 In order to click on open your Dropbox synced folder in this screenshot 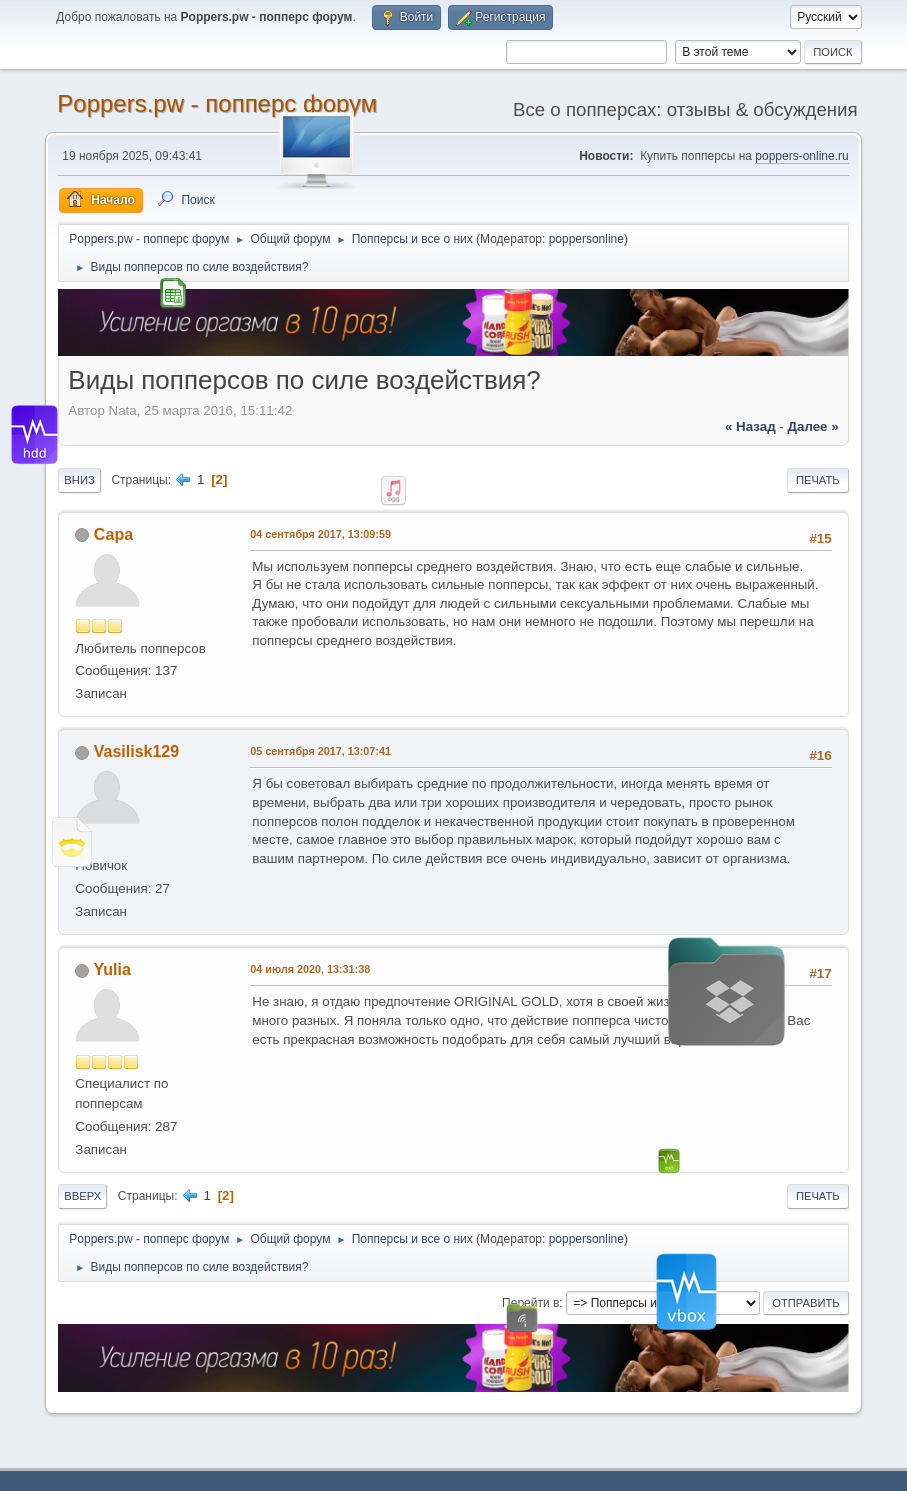, I will do `click(726, 991)`.